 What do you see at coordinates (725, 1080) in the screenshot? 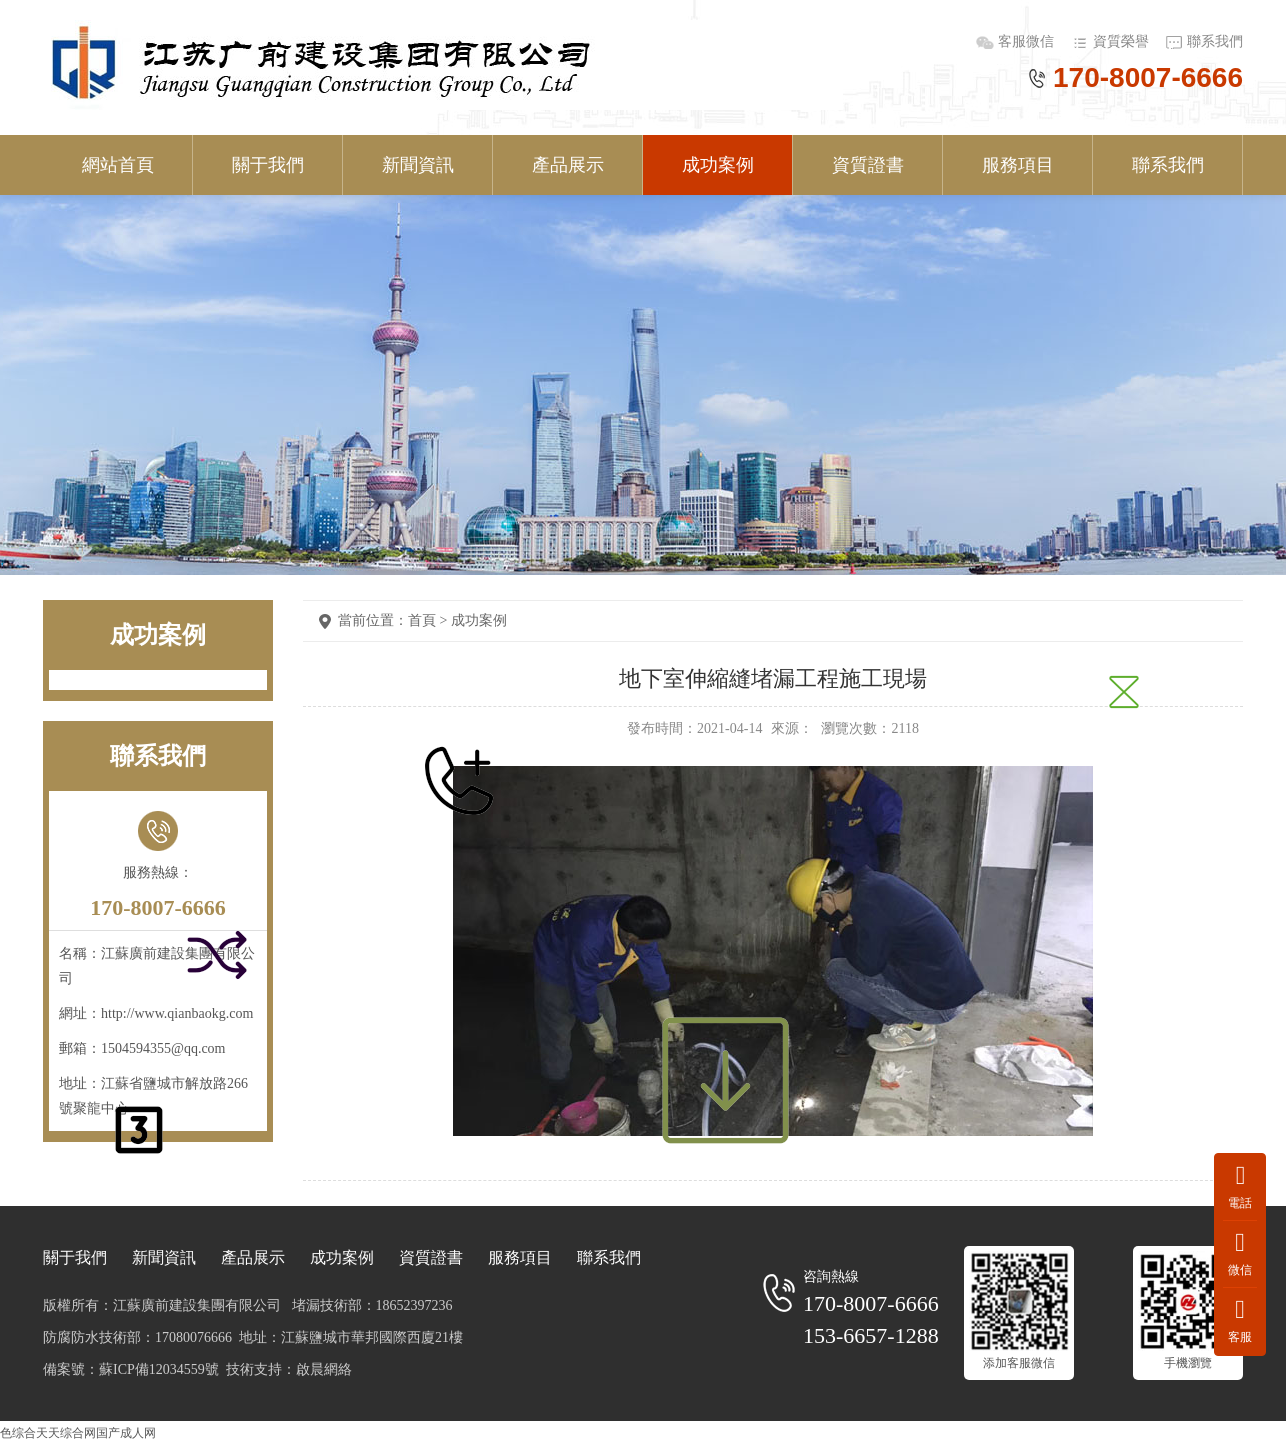
I see `download file or content` at bounding box center [725, 1080].